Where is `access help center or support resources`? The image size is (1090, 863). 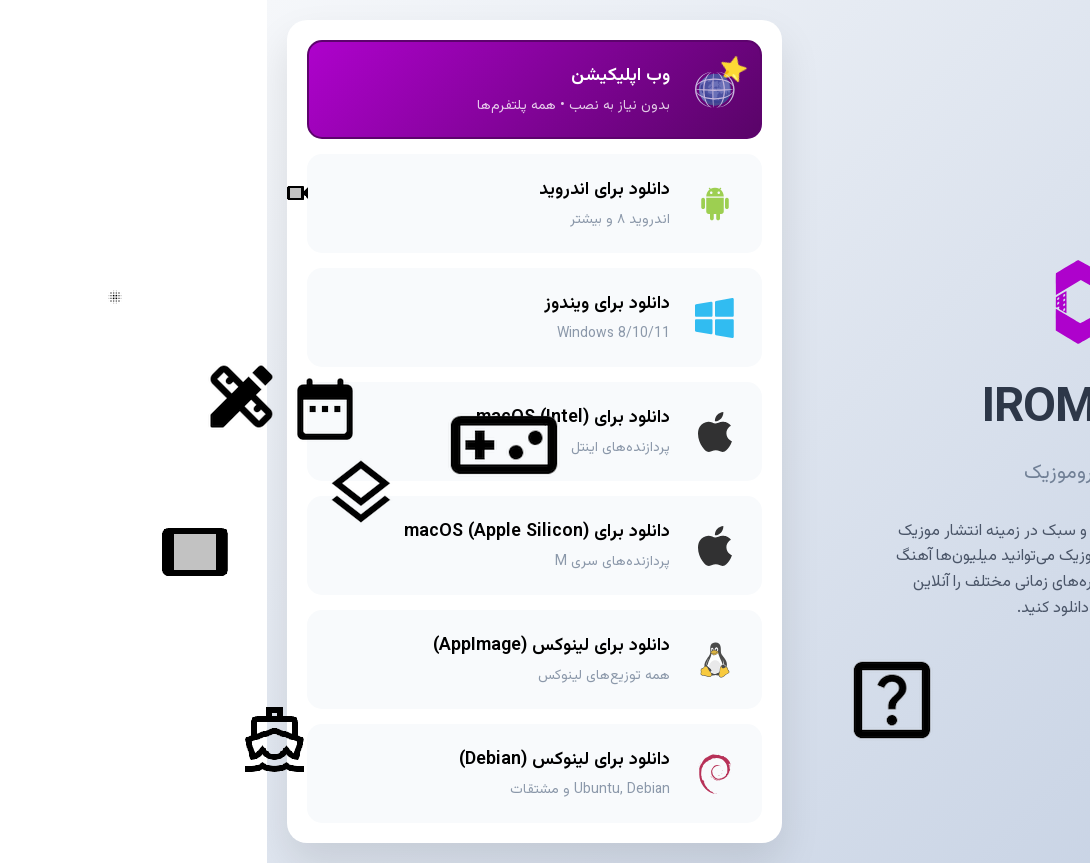
access help center or support resources is located at coordinates (892, 700).